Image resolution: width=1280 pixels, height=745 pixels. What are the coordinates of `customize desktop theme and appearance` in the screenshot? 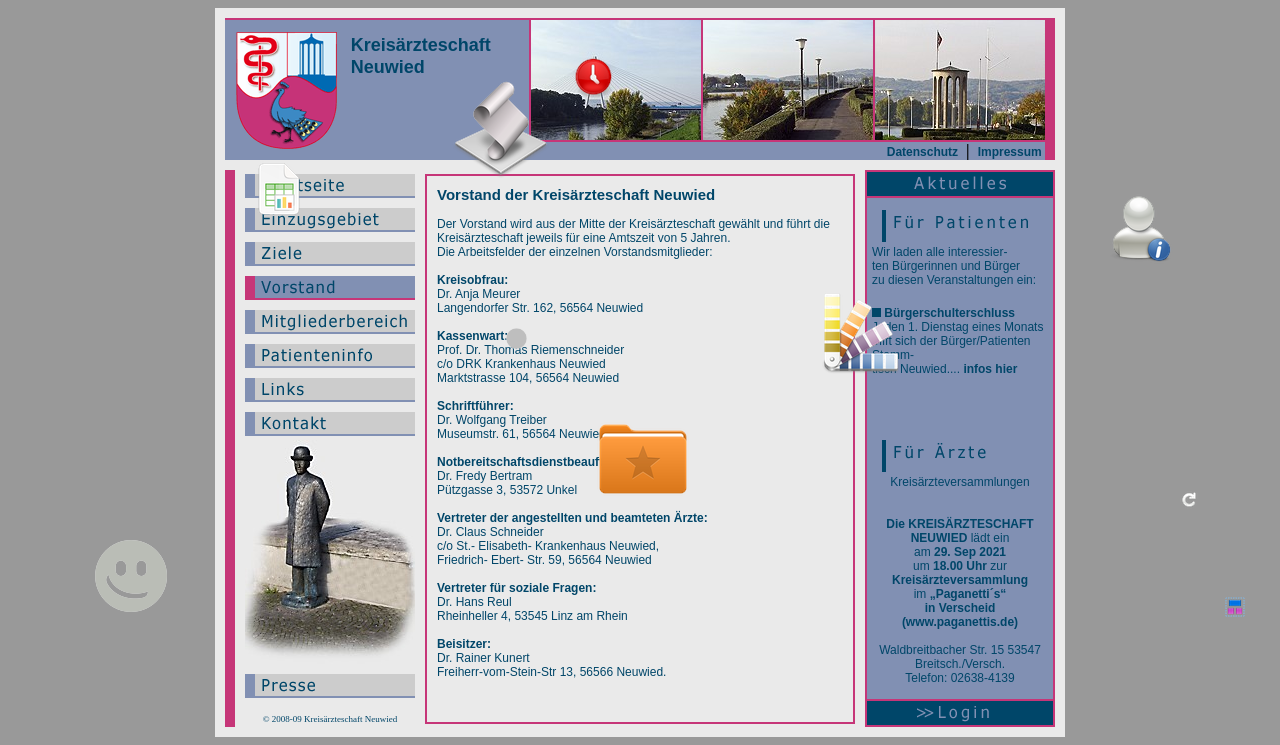 It's located at (861, 333).